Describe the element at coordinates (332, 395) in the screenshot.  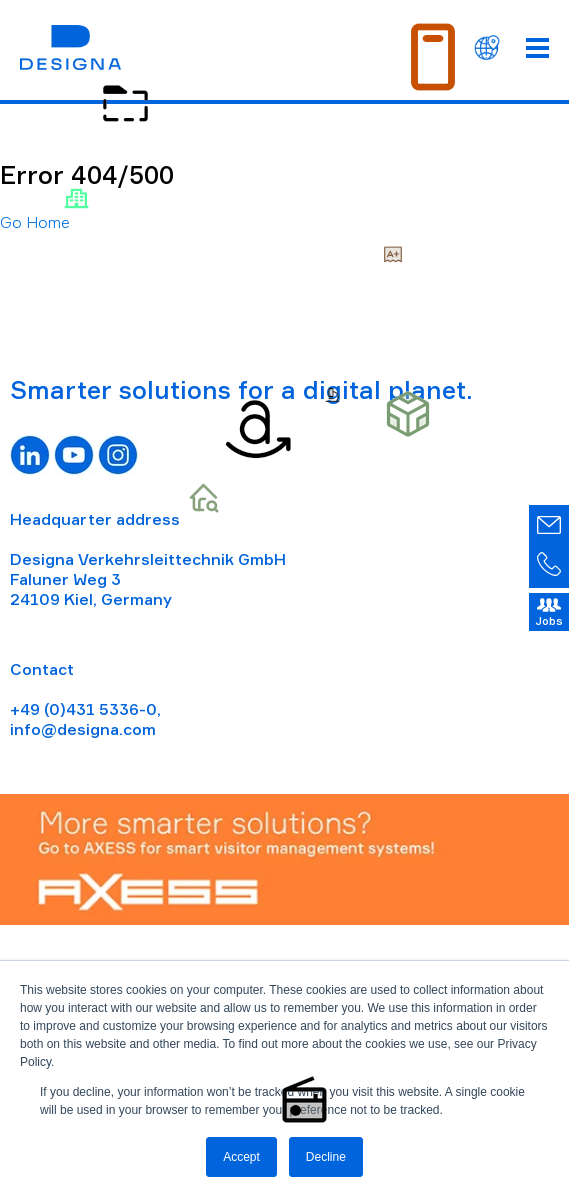
I see `access research or scientific tools` at that location.